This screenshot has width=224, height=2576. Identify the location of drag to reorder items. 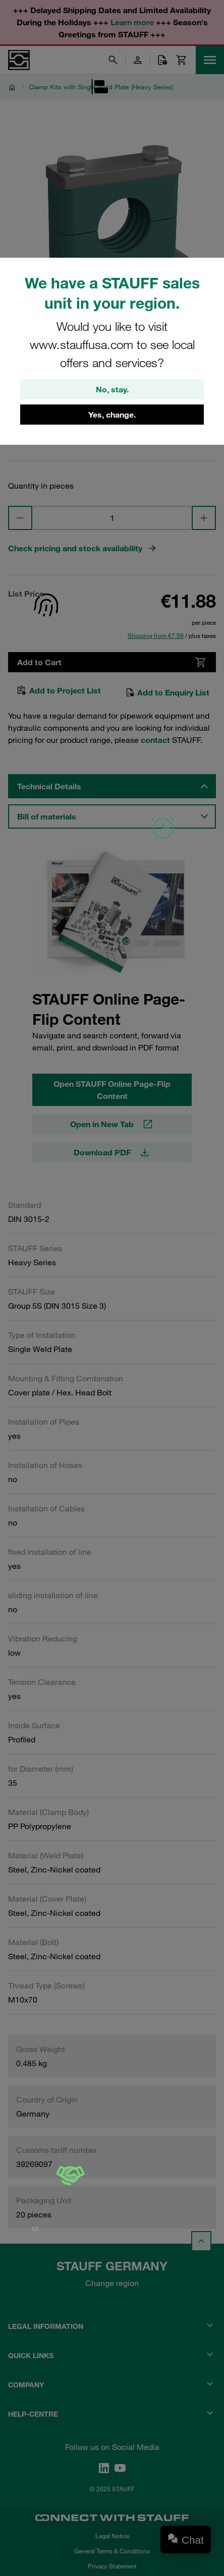
(35, 2229).